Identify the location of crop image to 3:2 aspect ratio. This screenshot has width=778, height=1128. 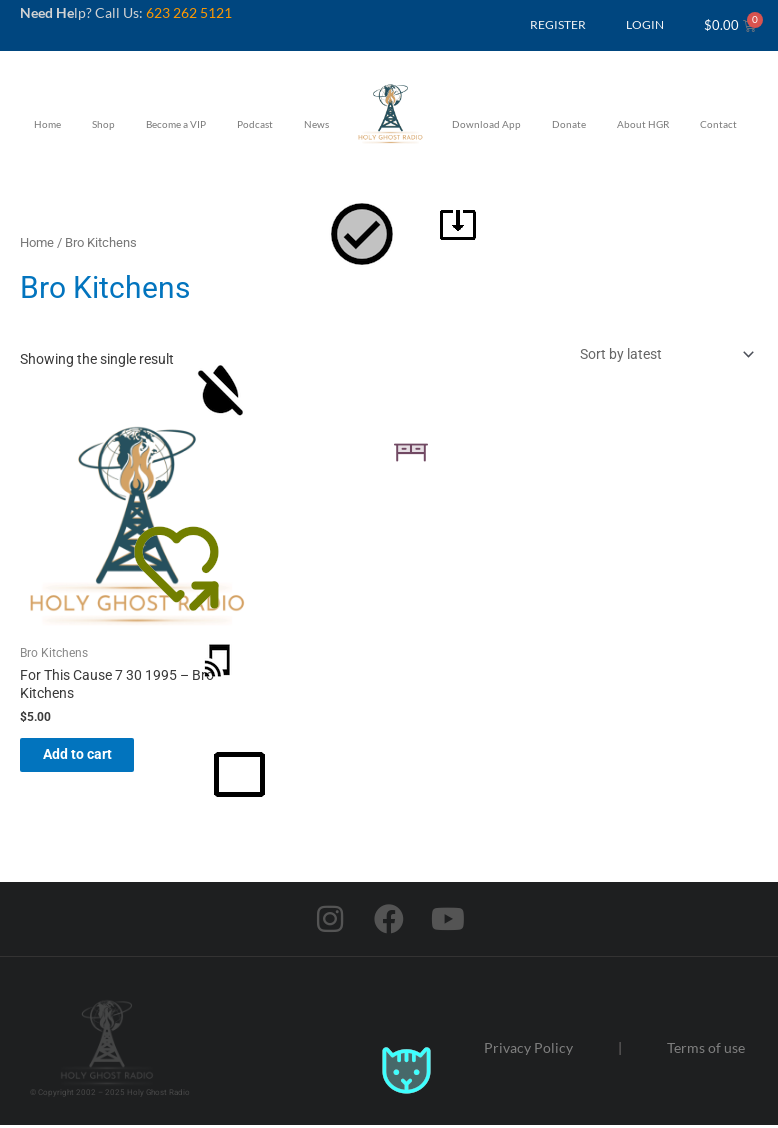
(239, 774).